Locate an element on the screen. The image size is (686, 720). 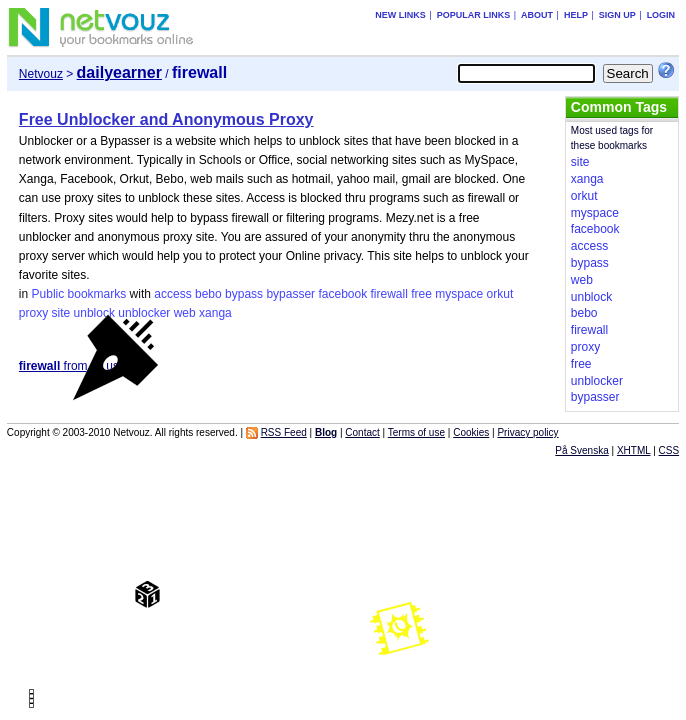
roll dice or randomize selection is located at coordinates (147, 594).